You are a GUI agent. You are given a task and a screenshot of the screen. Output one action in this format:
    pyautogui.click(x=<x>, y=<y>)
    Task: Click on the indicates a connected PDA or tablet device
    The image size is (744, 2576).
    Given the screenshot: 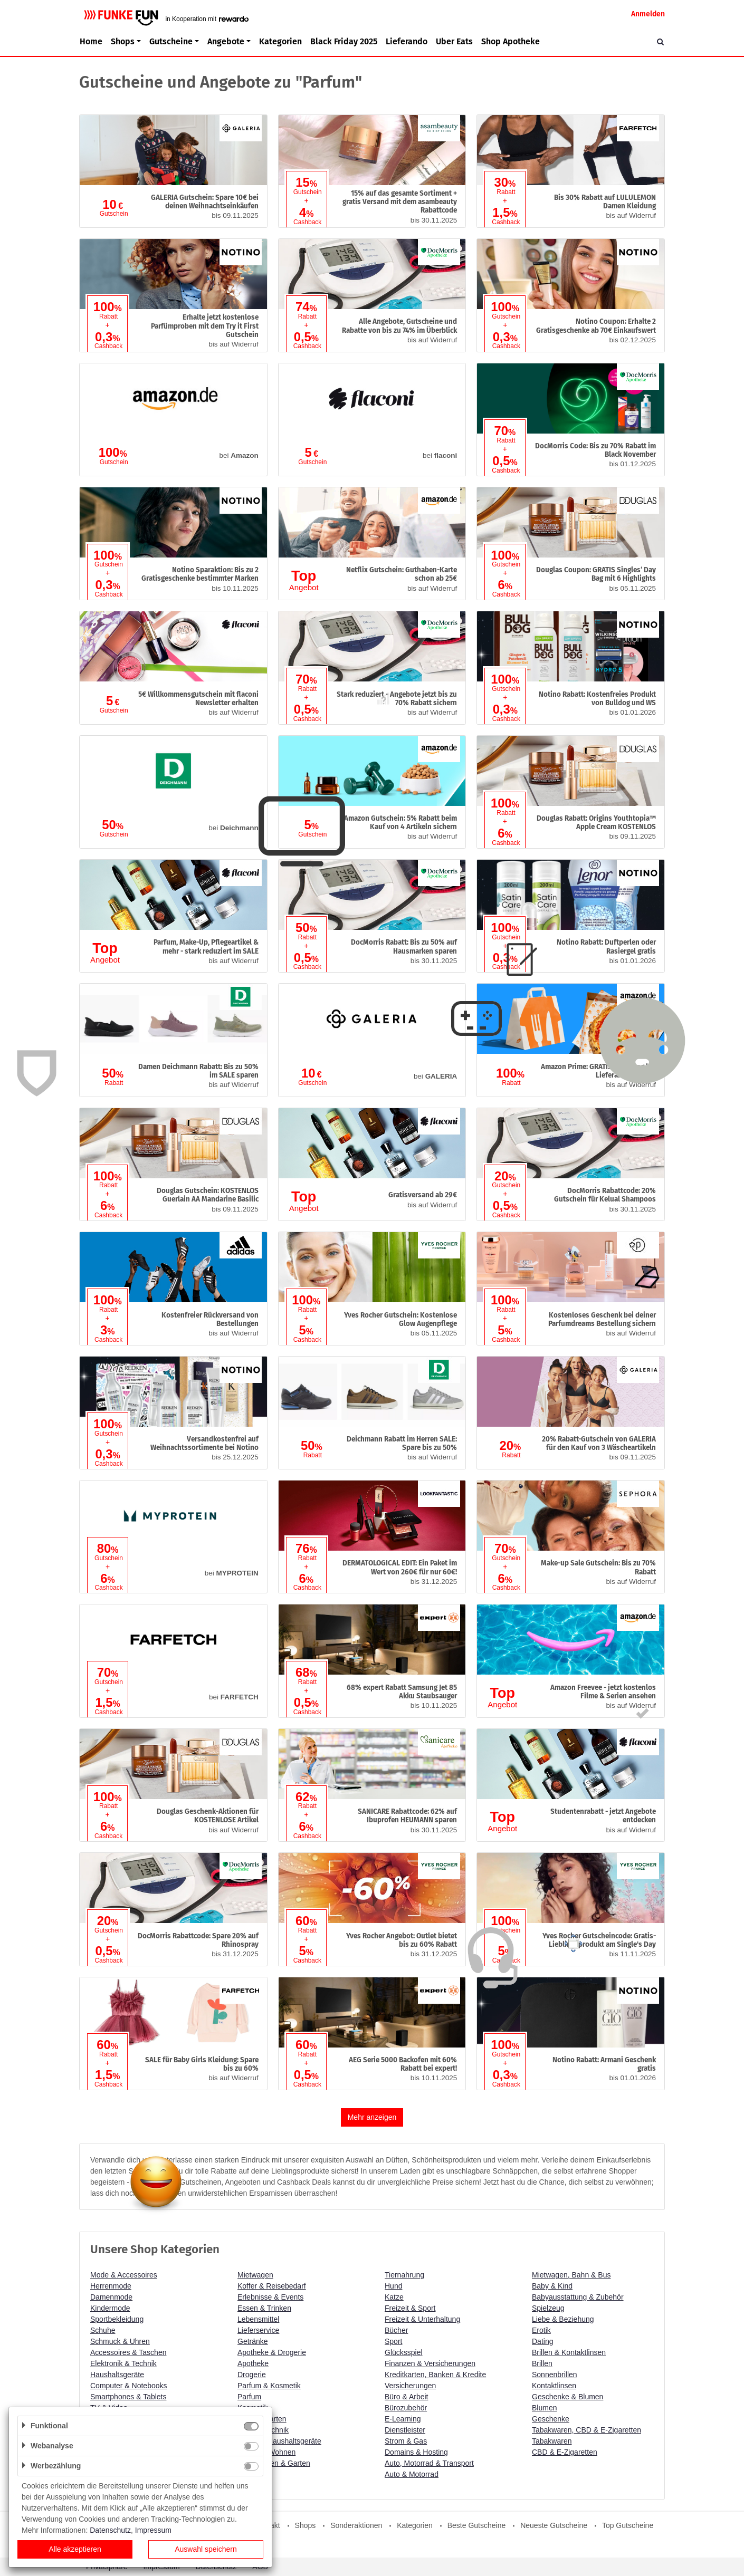 What is the action you would take?
    pyautogui.click(x=520, y=958)
    